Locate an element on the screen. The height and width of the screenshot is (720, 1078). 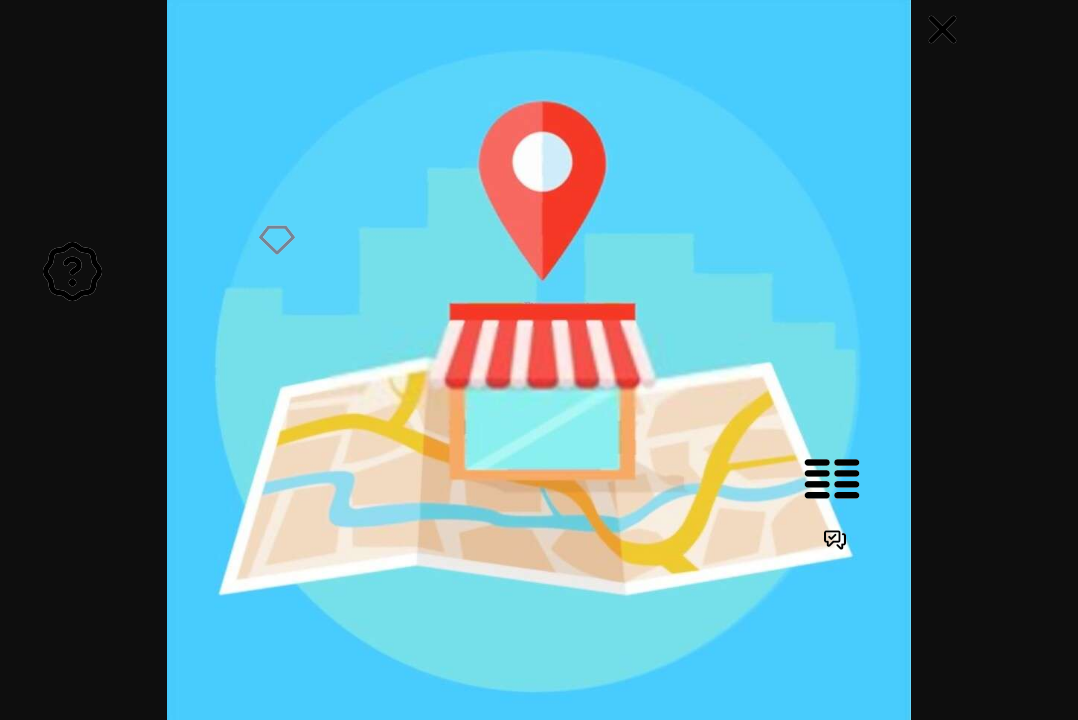
indicates unverified status or identity is located at coordinates (72, 271).